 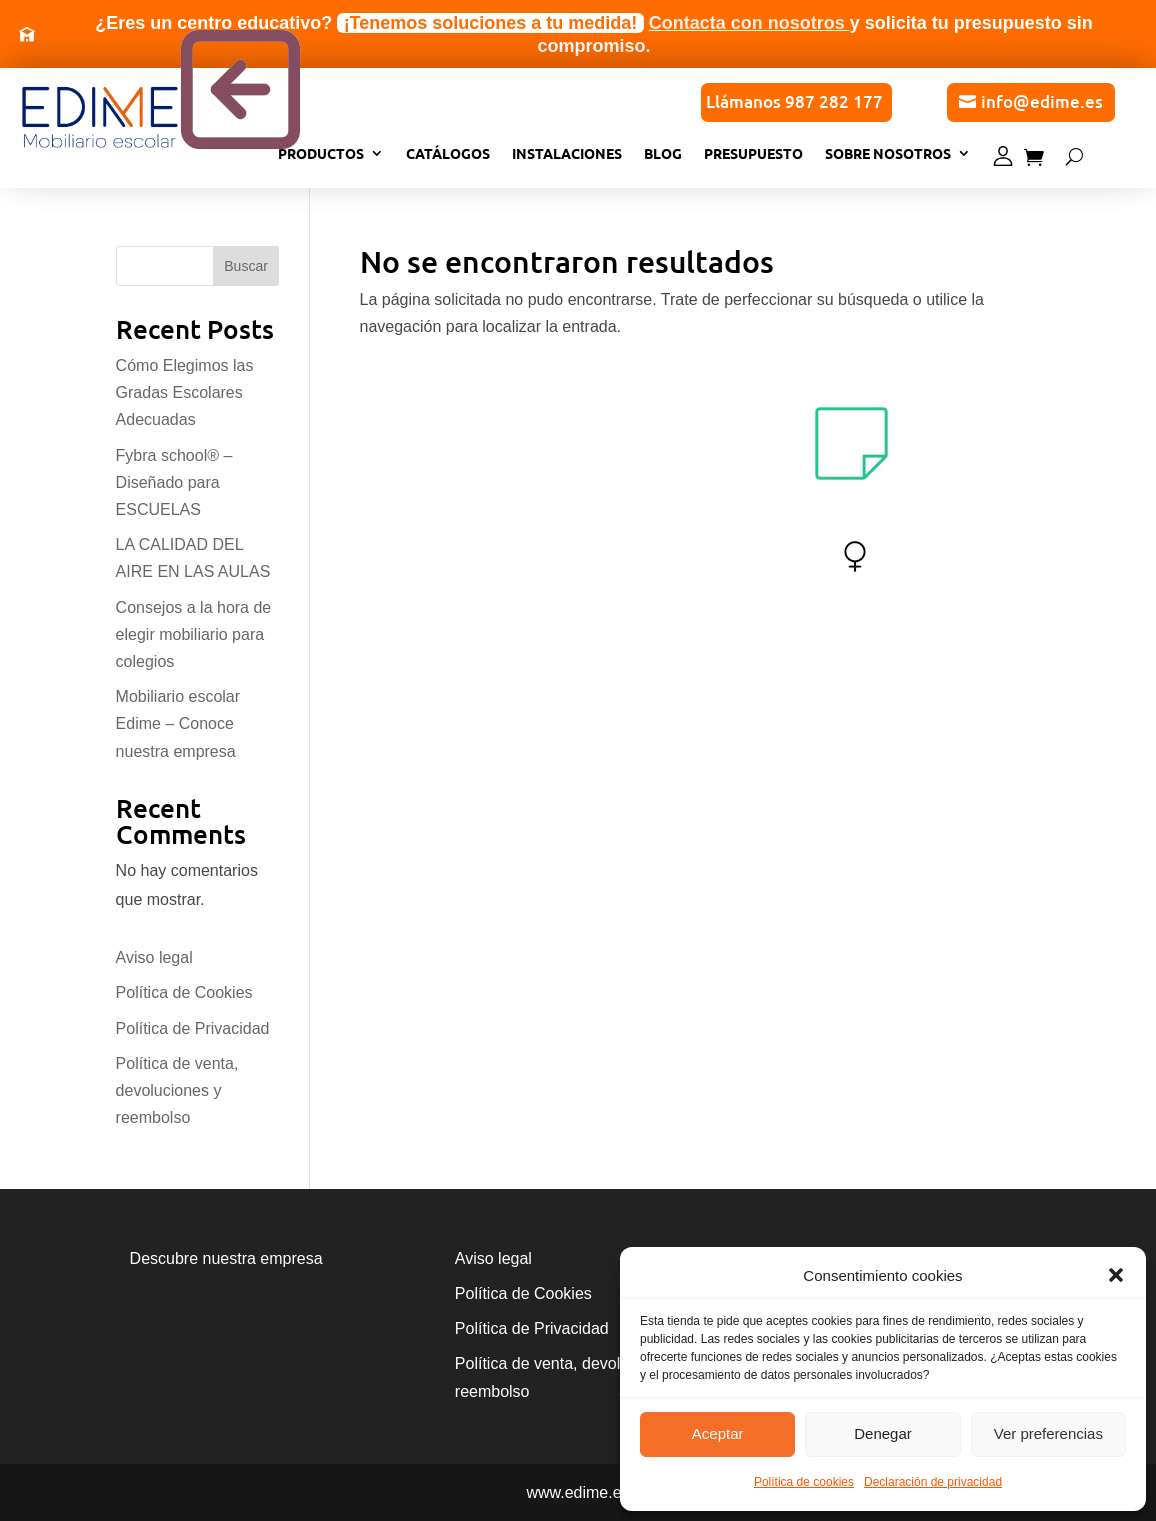 I want to click on indicates female gender option, so click(x=855, y=556).